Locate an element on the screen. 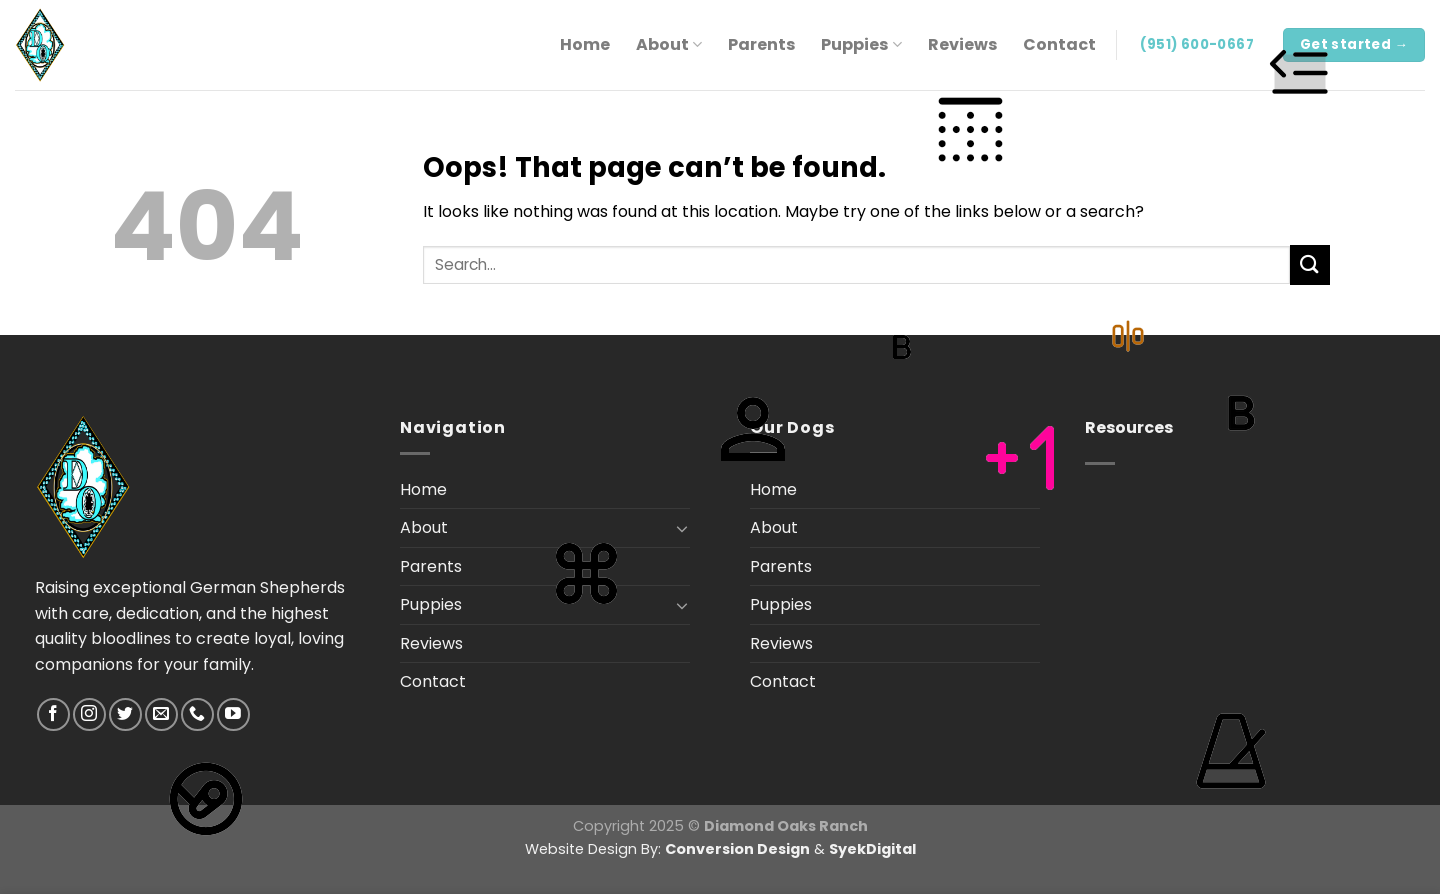 Image resolution: width=1440 pixels, height=894 pixels. increase exposure by one stop is located at coordinates (1026, 458).